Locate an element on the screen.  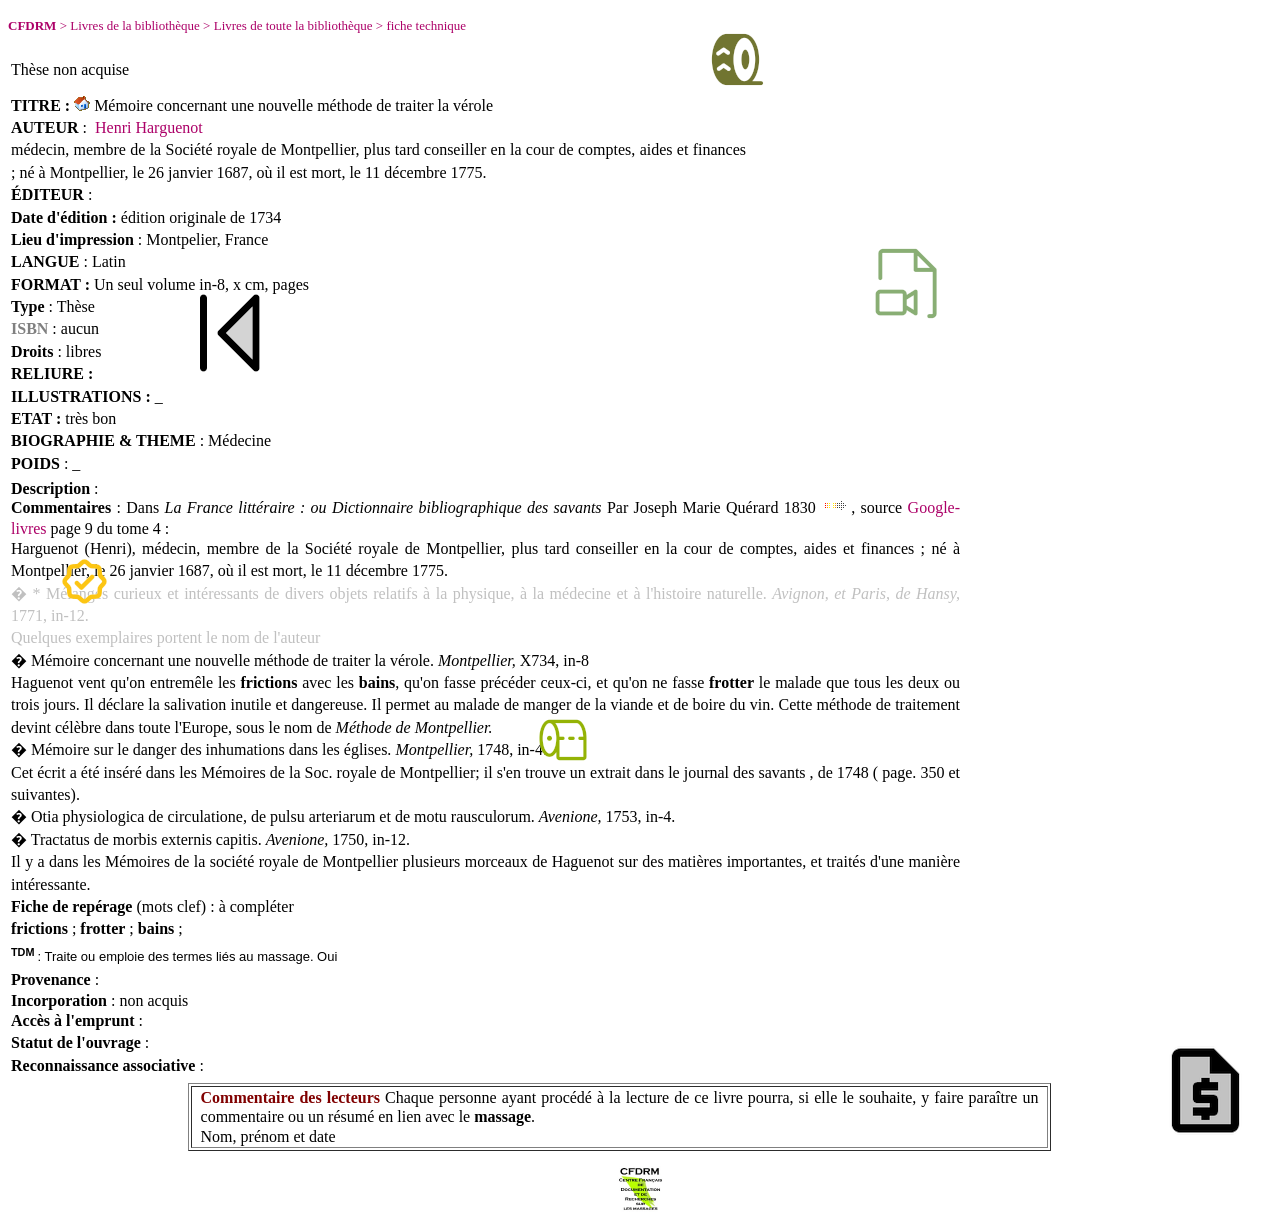
go to the beginning or first item is located at coordinates (228, 333).